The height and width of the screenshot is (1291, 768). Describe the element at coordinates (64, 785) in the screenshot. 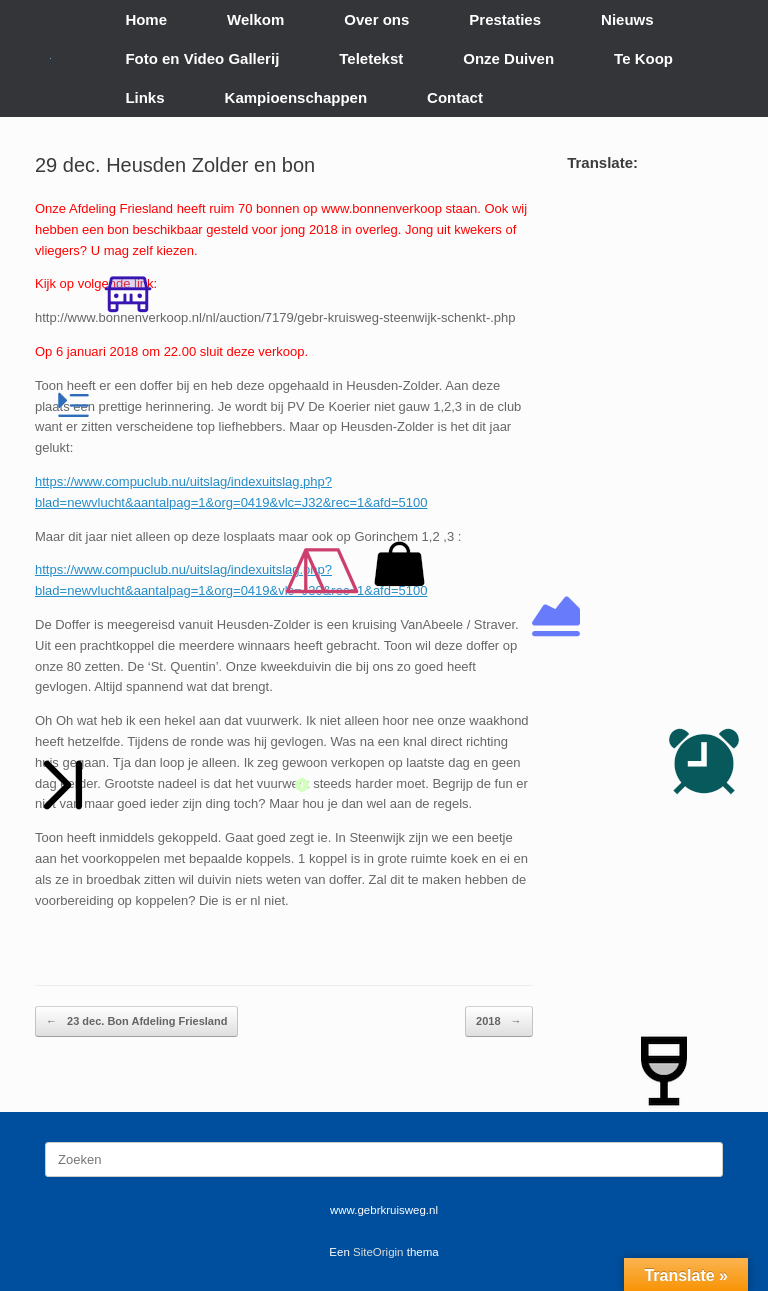

I see `skip to the end of content` at that location.